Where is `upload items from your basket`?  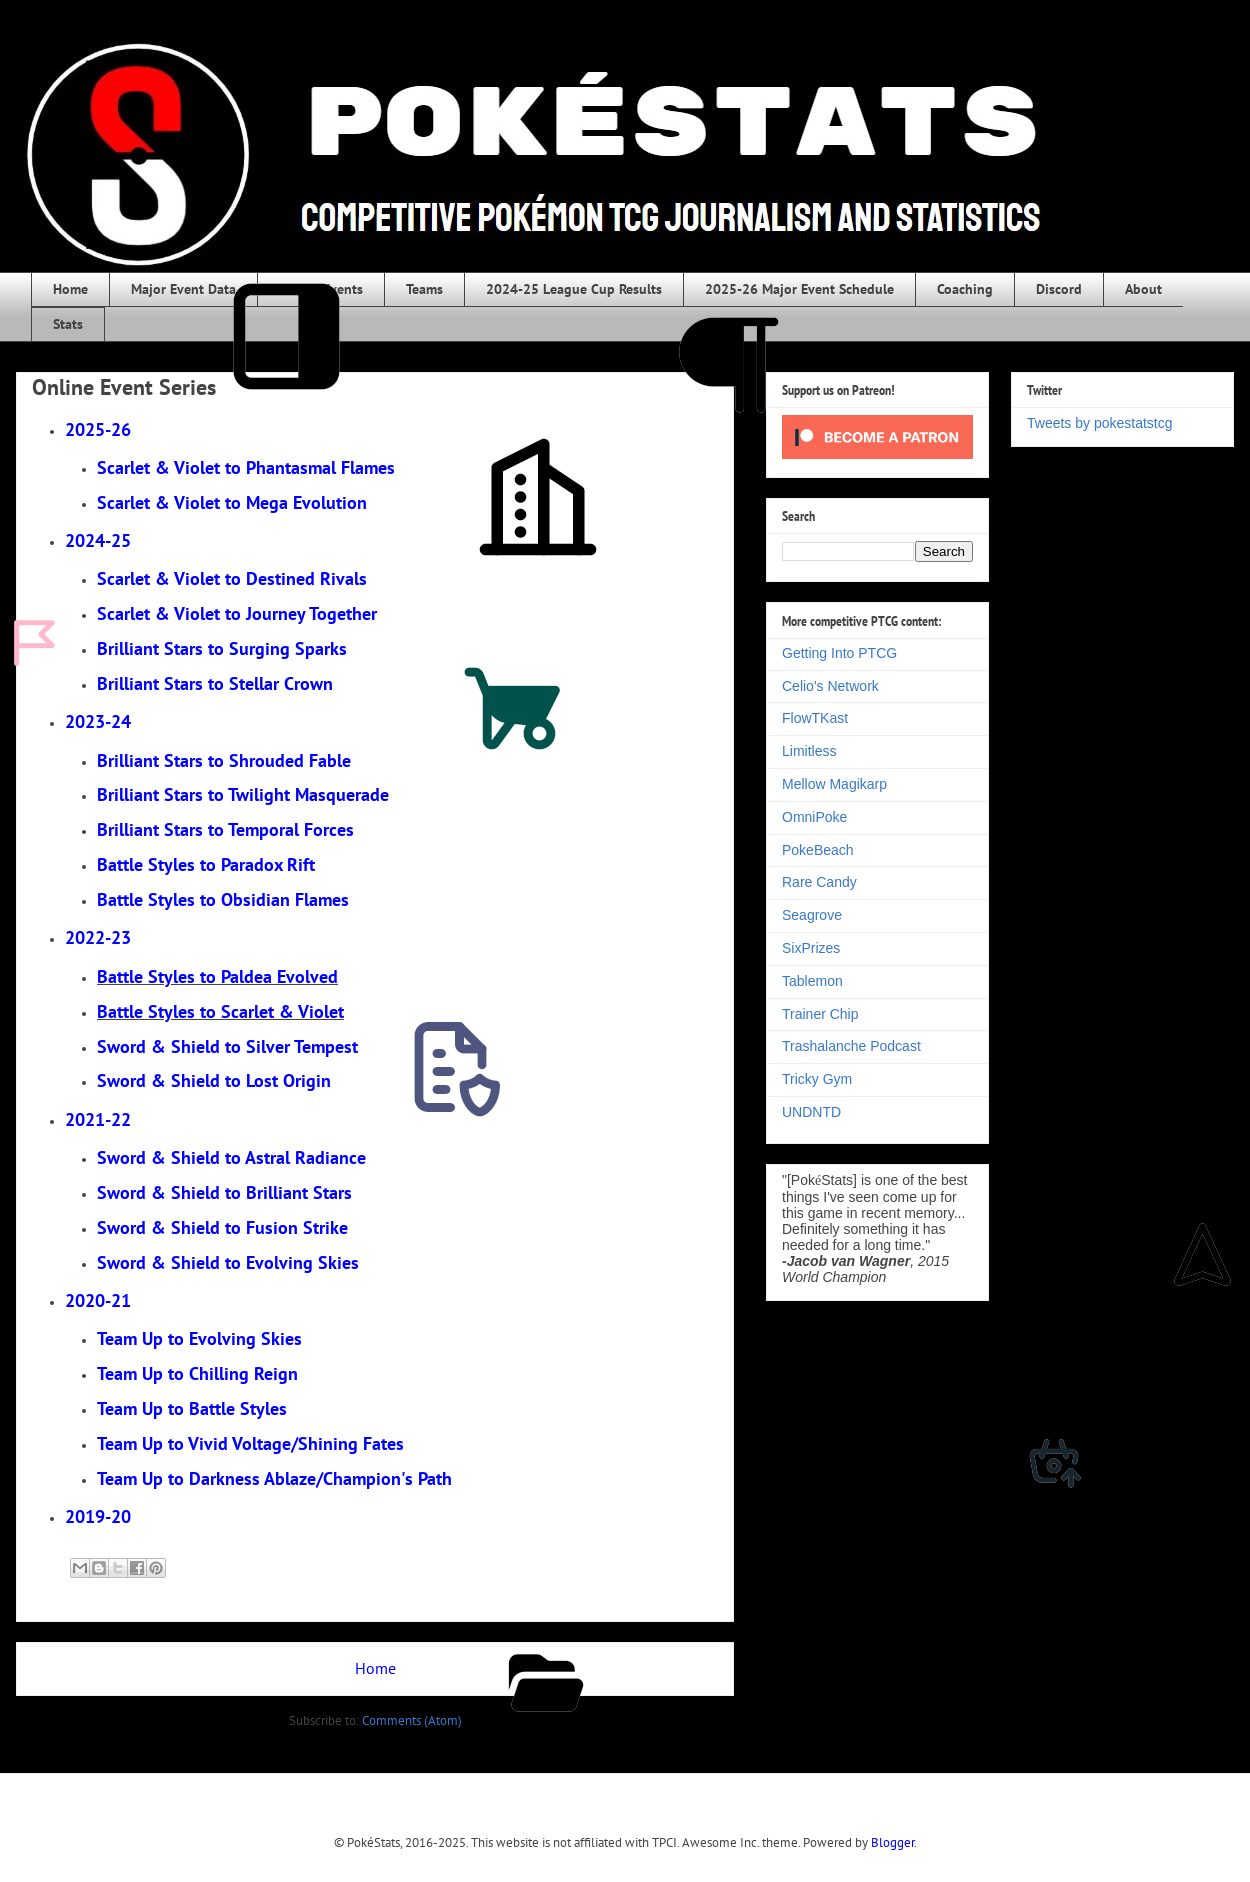
upload items from your basket is located at coordinates (1054, 1461).